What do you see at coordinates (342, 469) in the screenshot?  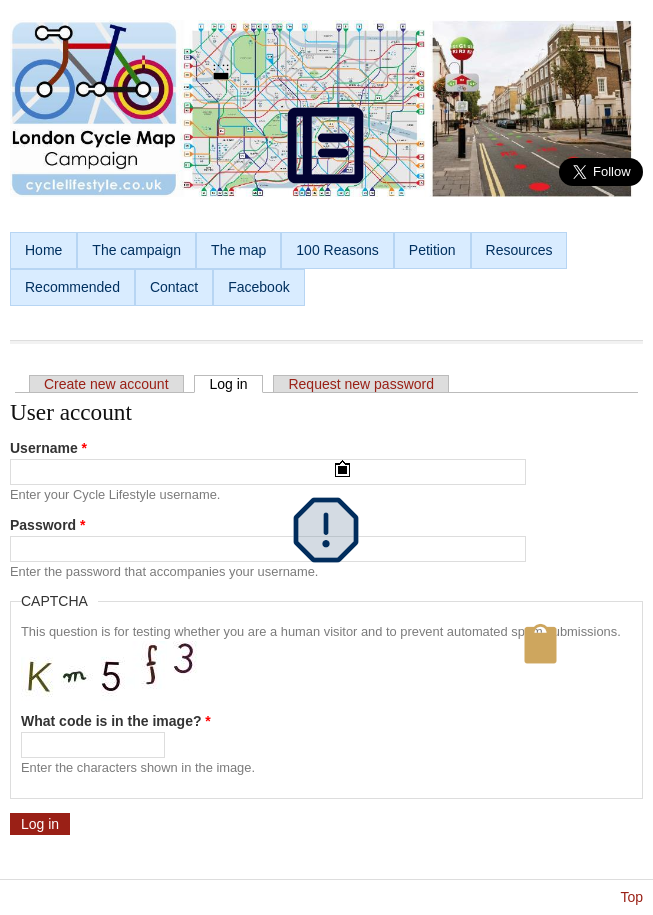 I see `view photo frame options` at bounding box center [342, 469].